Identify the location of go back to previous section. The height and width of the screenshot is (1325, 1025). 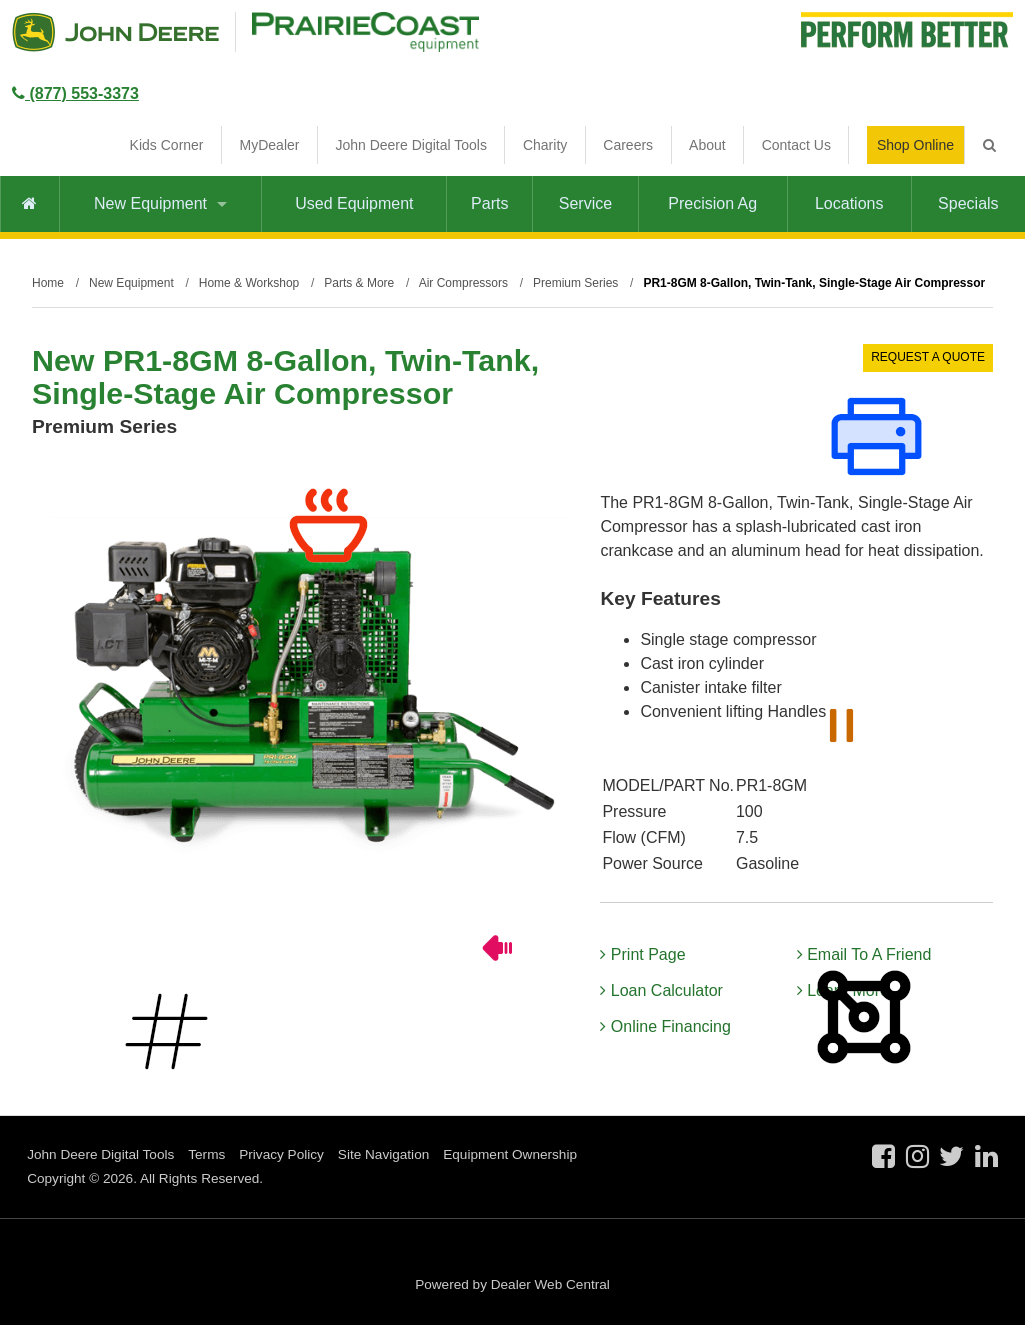
(497, 948).